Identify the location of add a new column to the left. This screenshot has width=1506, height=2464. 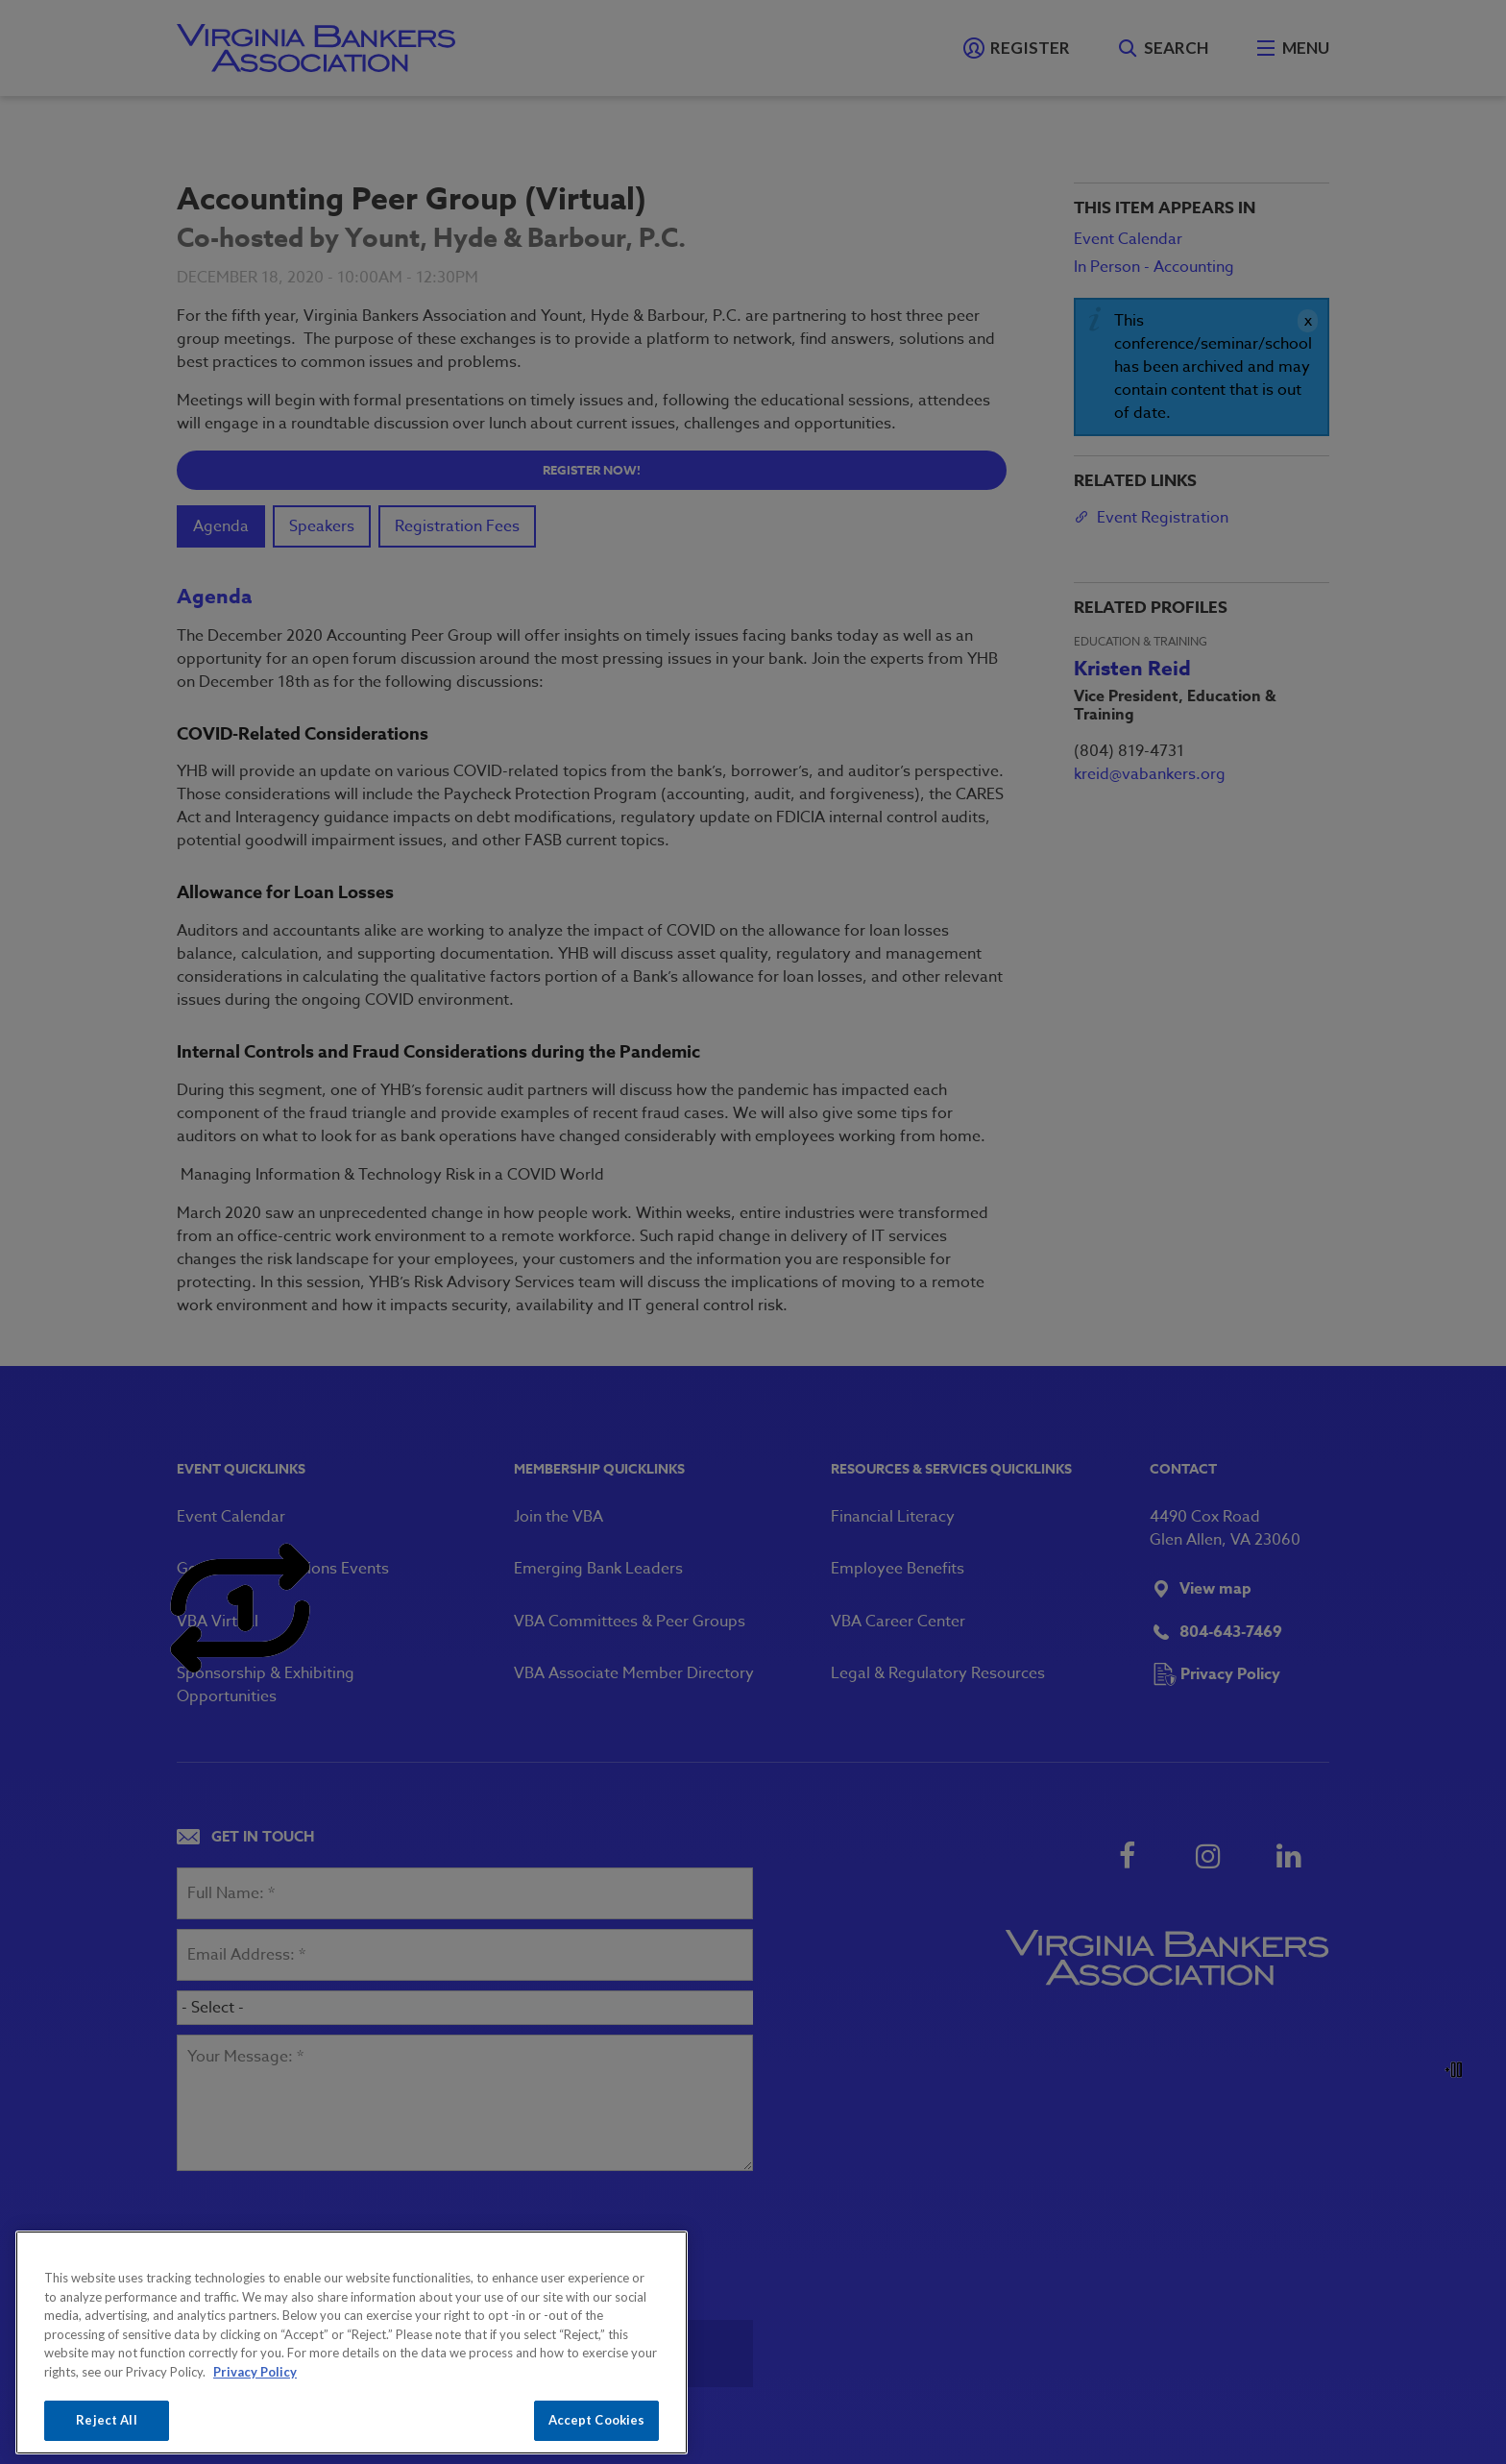
(1454, 2069).